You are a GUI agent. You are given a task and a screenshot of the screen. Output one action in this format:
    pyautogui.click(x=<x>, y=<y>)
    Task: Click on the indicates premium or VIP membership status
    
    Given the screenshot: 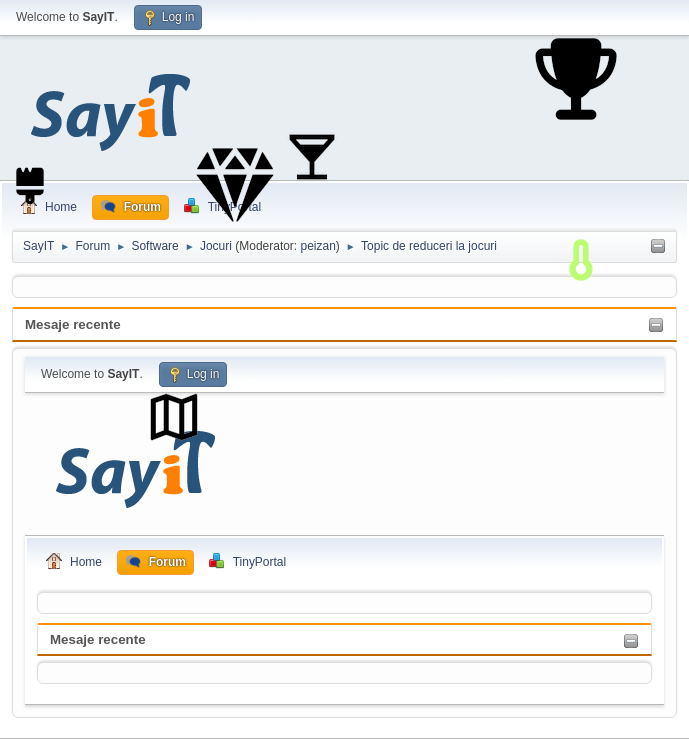 What is the action you would take?
    pyautogui.click(x=235, y=185)
    